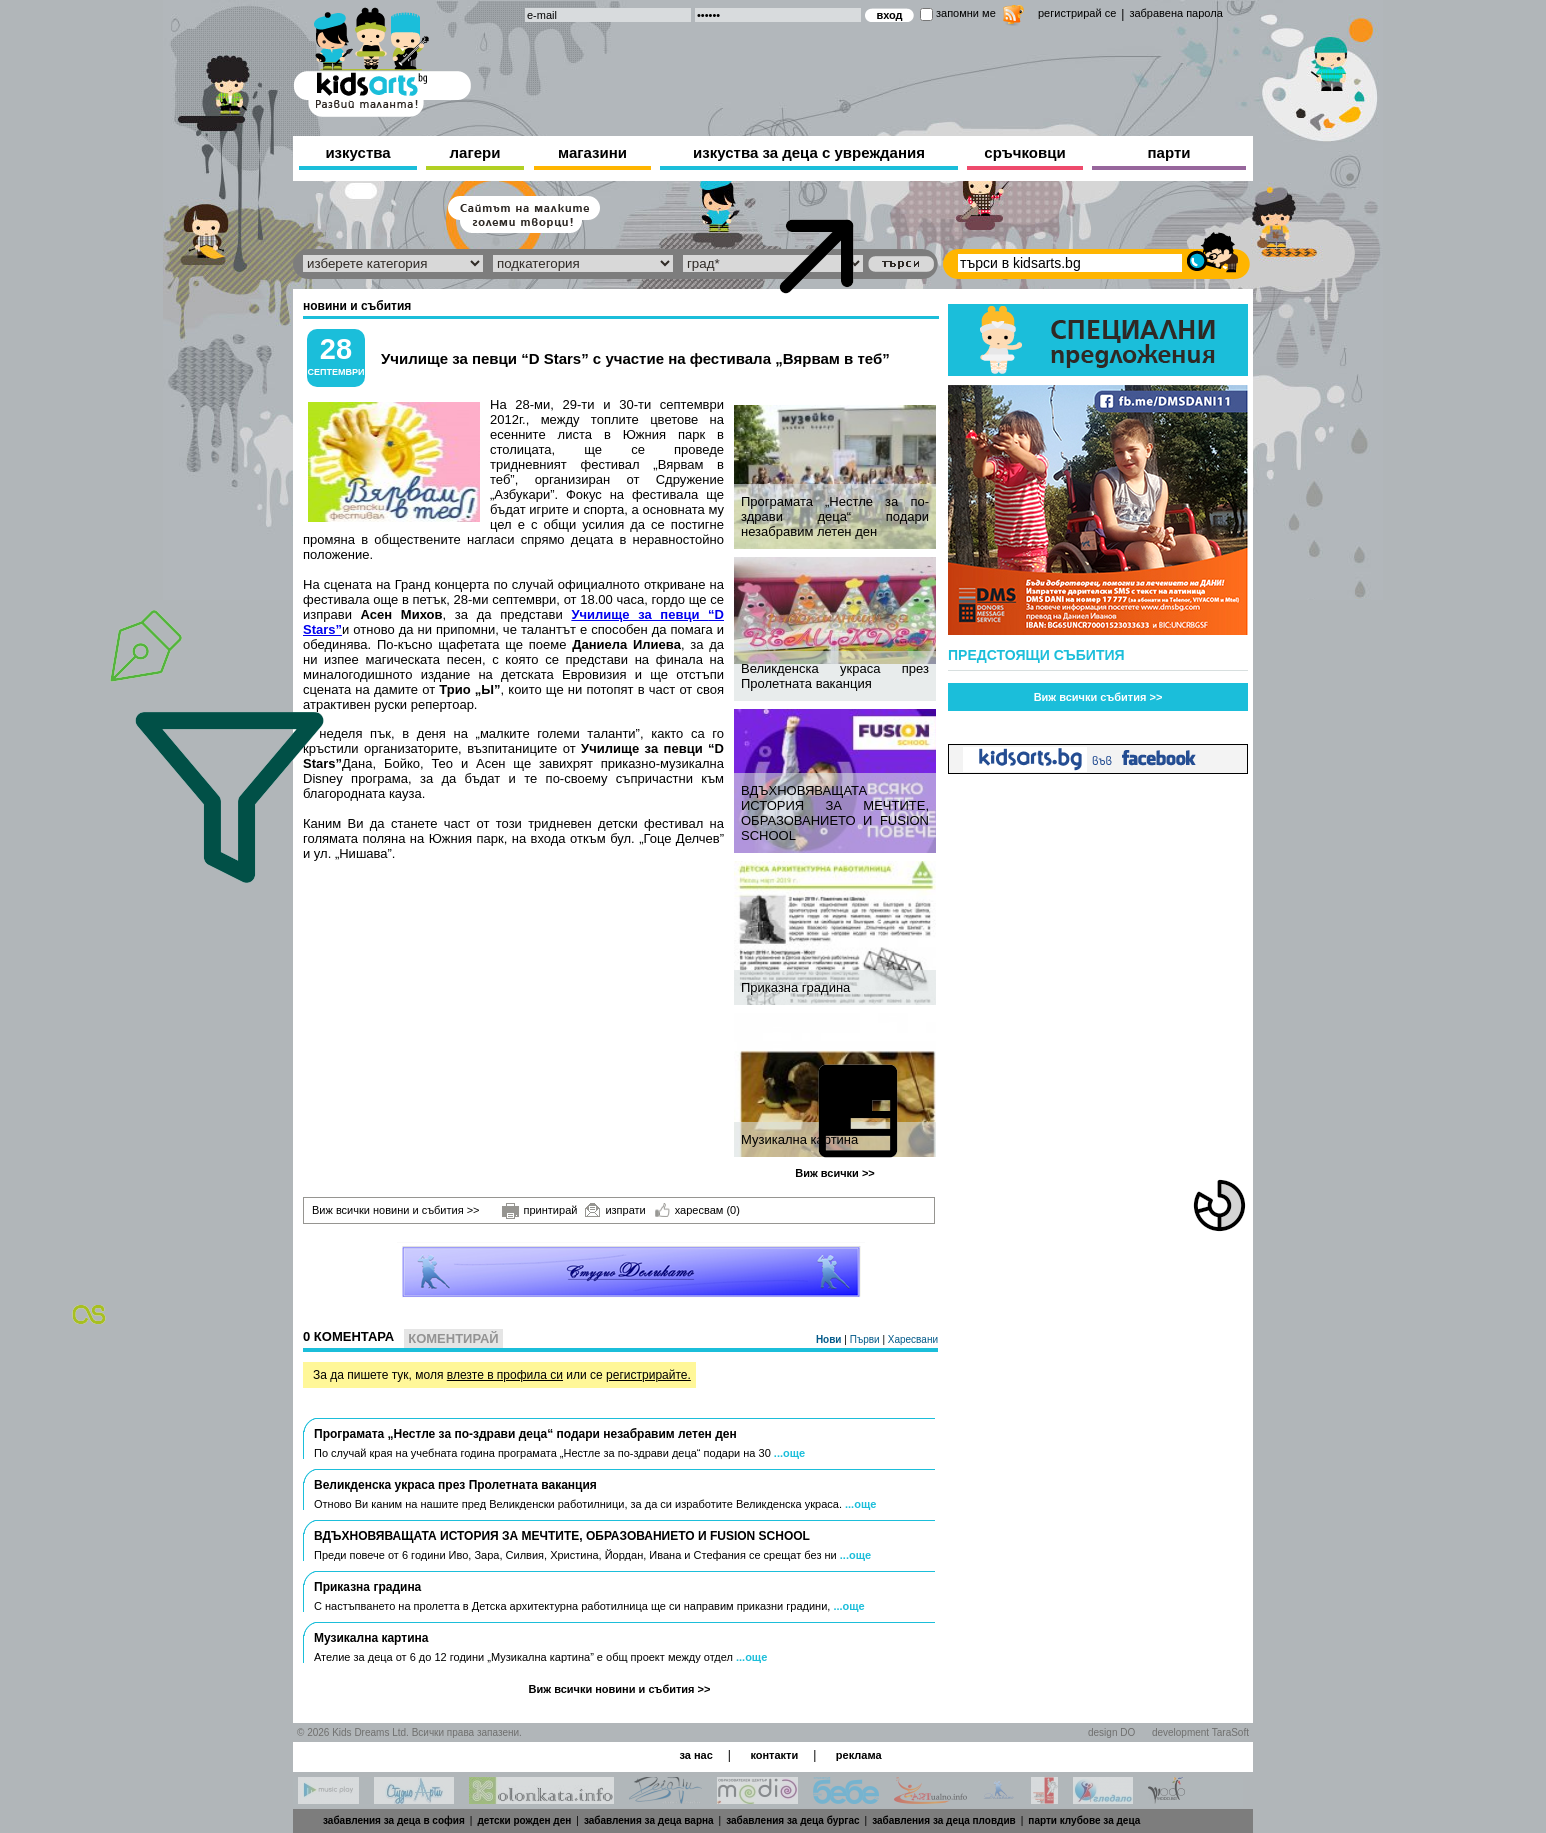 The height and width of the screenshot is (1833, 1546). Describe the element at coordinates (229, 797) in the screenshot. I see `filter or sort content` at that location.